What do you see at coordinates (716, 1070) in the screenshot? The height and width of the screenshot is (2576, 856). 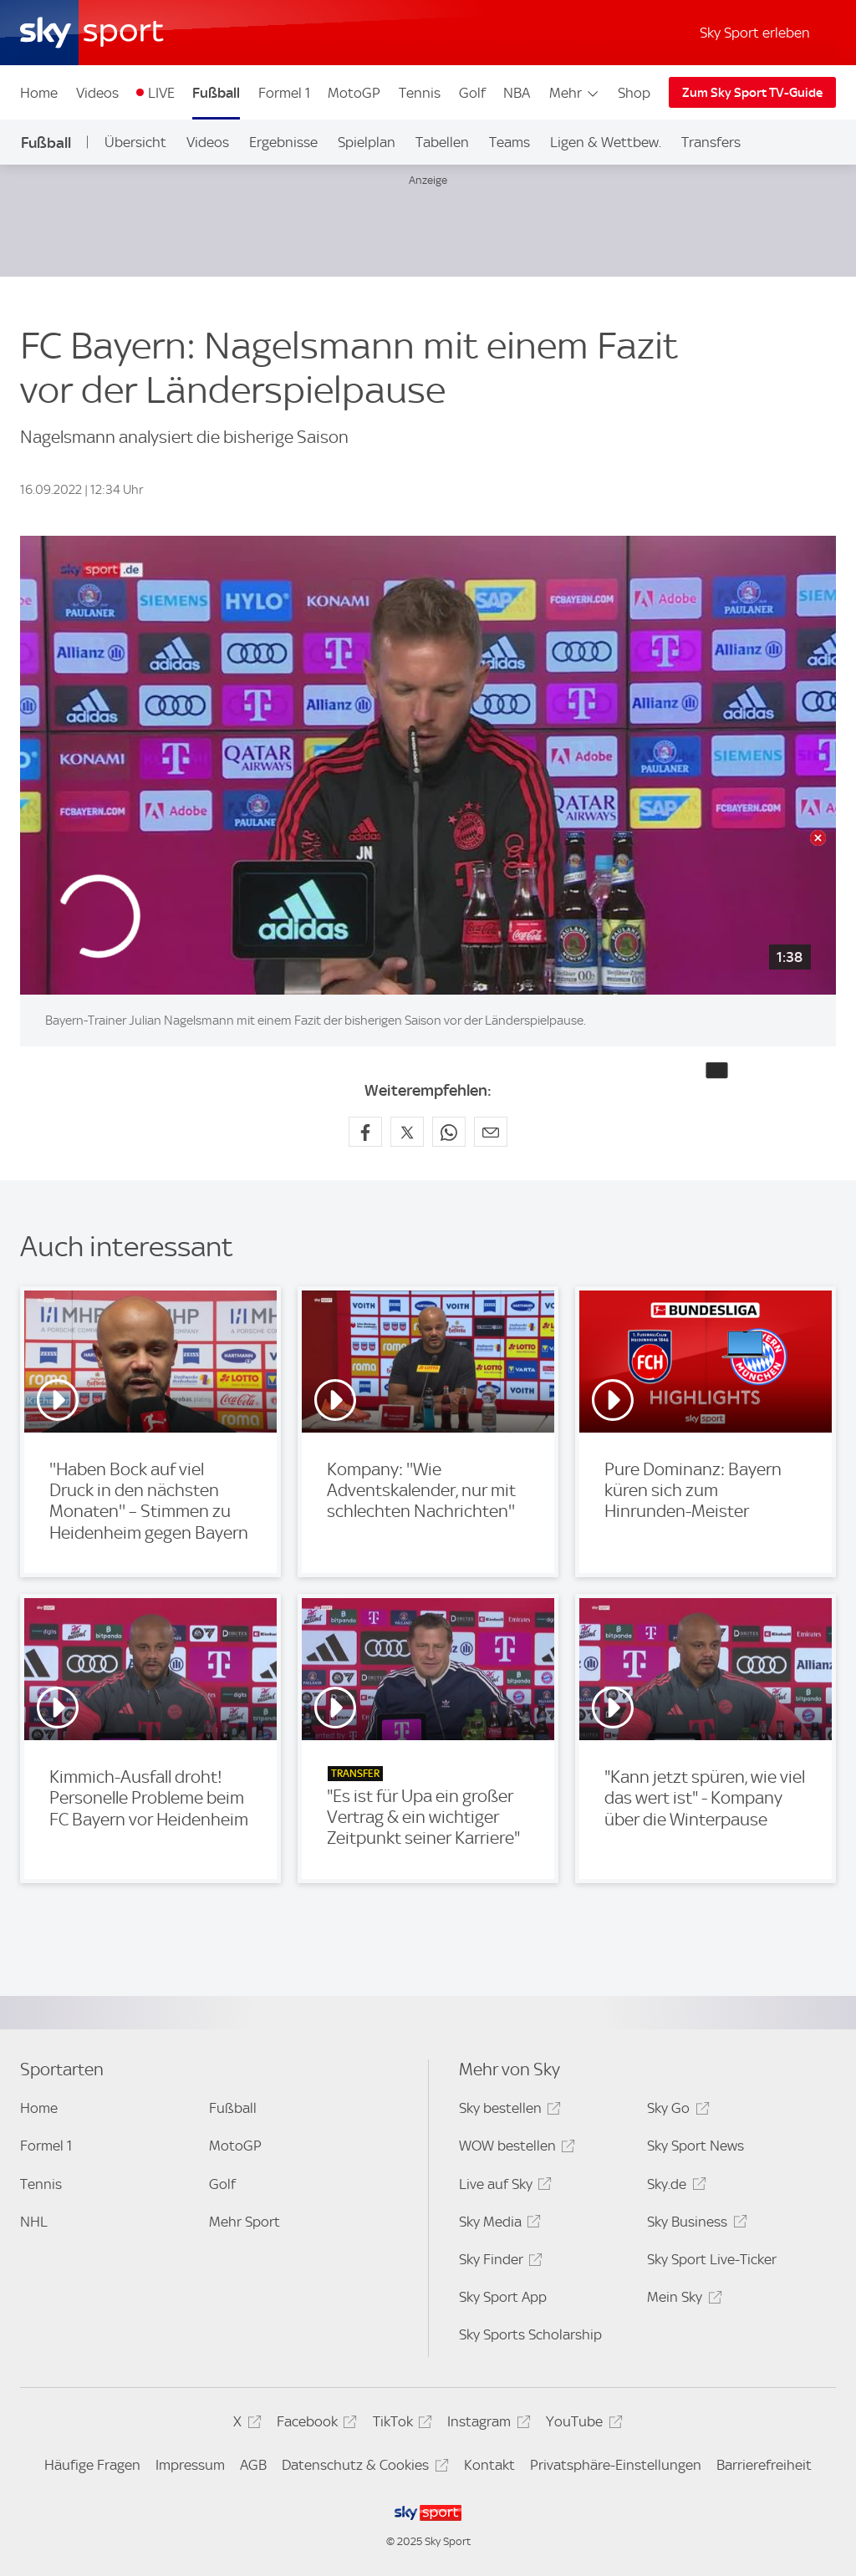 I see `indicates a connected bluetooth device` at bounding box center [716, 1070].